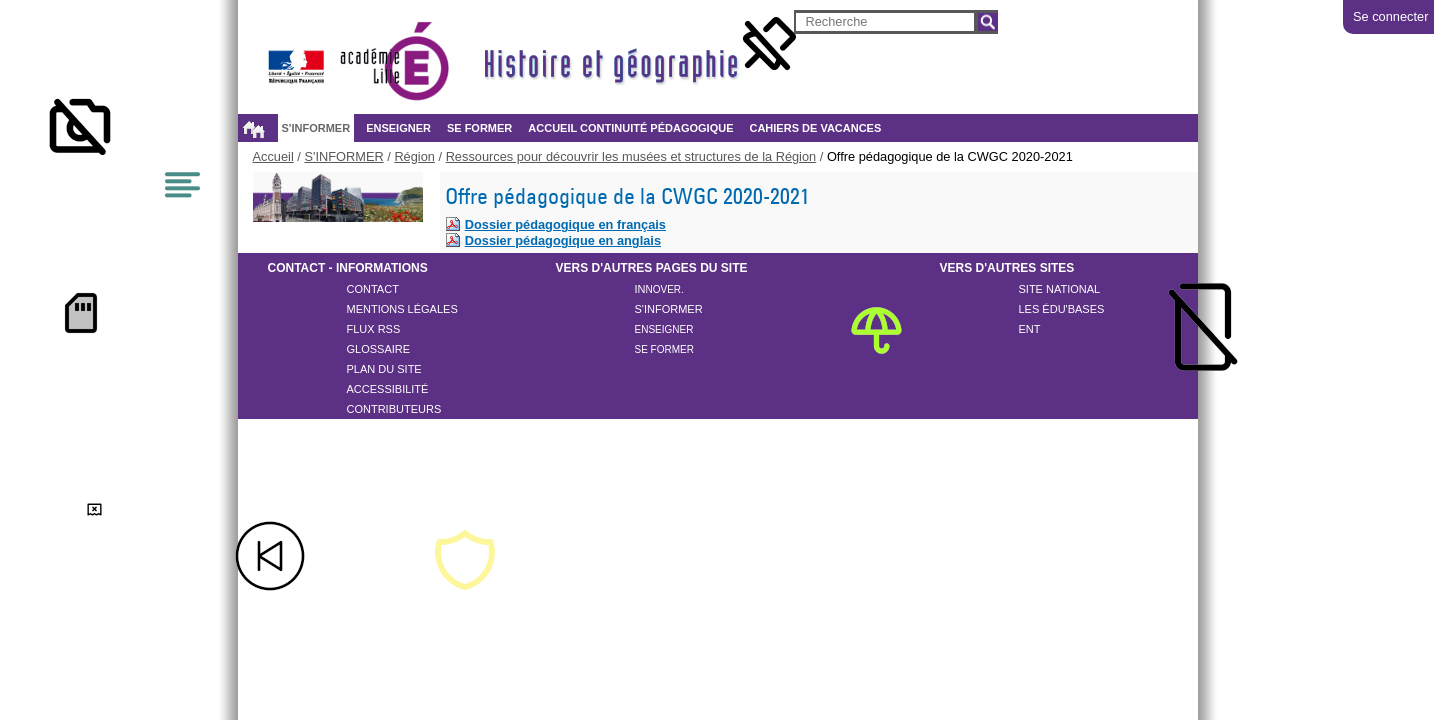 Image resolution: width=1435 pixels, height=720 pixels. Describe the element at coordinates (1203, 327) in the screenshot. I see `mobile device unavailable or disabled` at that location.